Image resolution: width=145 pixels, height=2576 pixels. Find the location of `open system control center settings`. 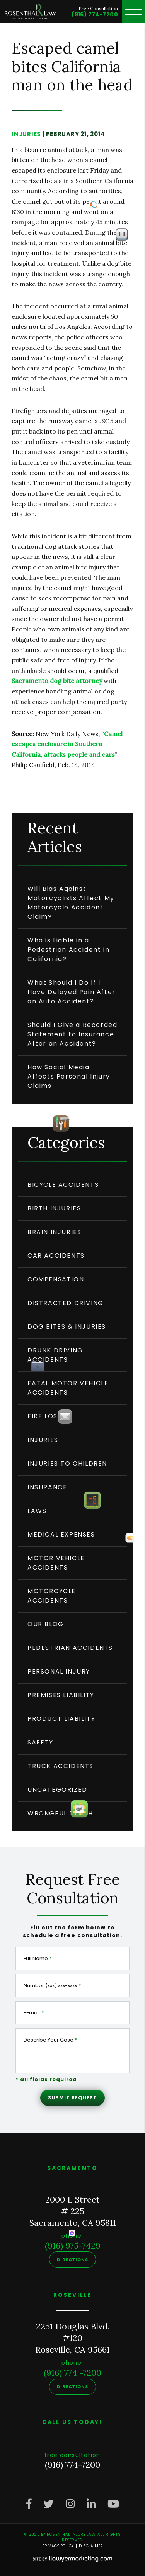

open system control center settings is located at coordinates (130, 1538).